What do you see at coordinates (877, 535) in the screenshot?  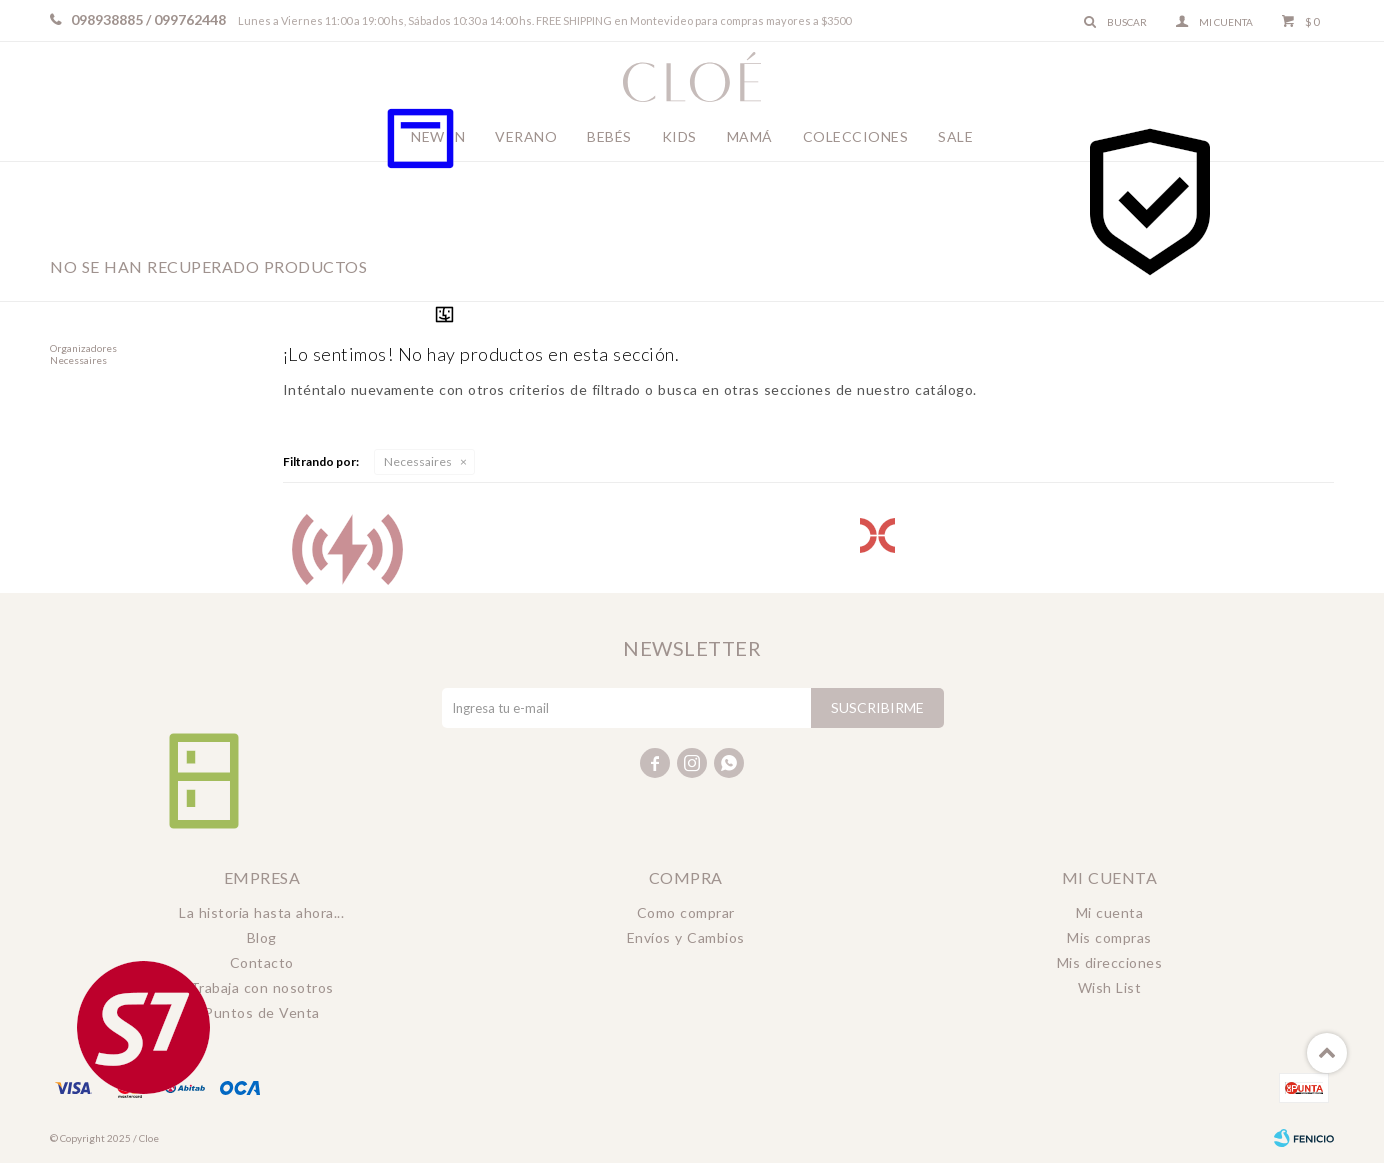 I see `nextflow workflow management platform logo` at bounding box center [877, 535].